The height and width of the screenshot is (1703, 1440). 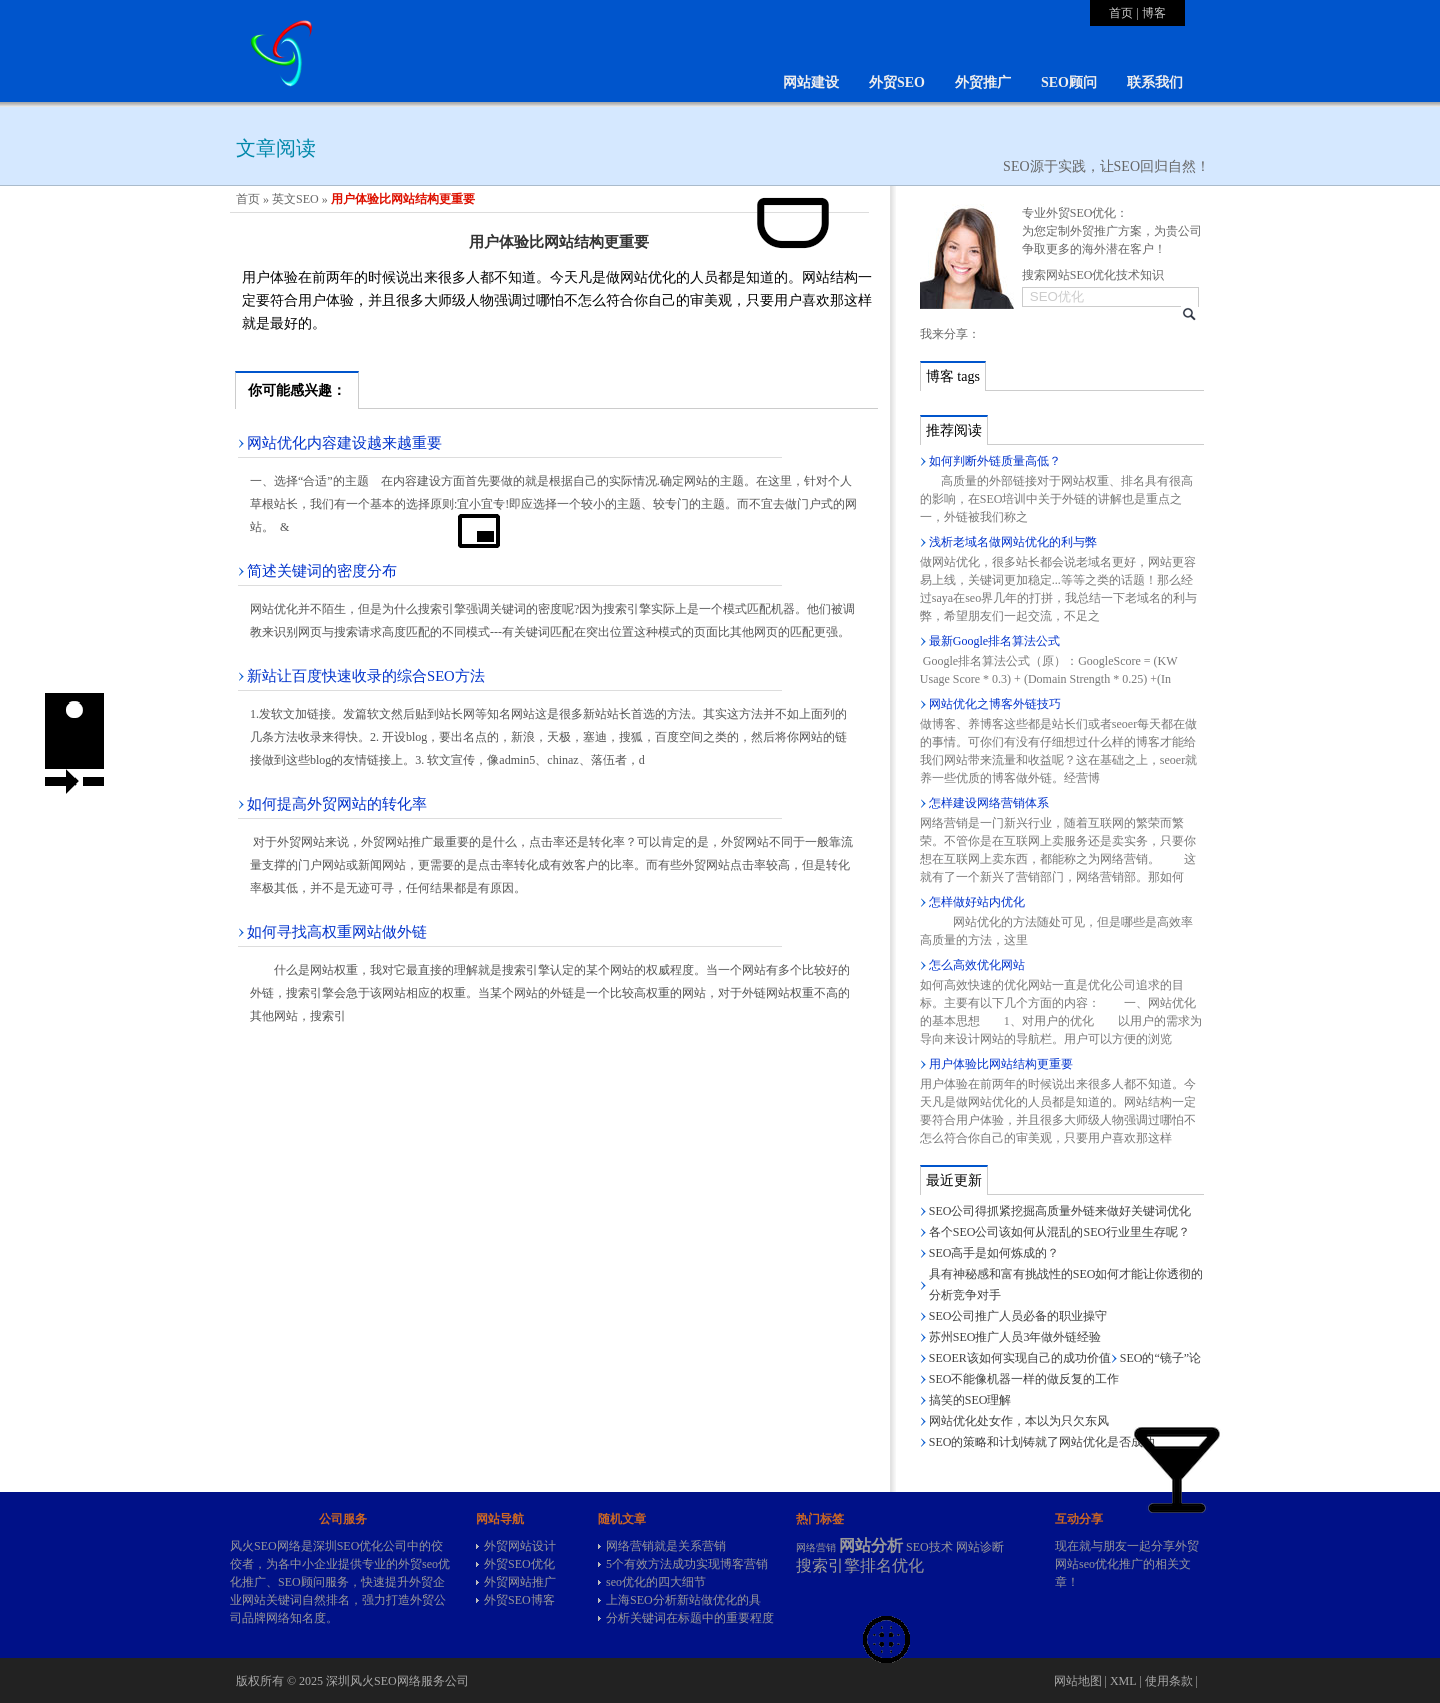 I want to click on apply circular blur effect to image, so click(x=886, y=1639).